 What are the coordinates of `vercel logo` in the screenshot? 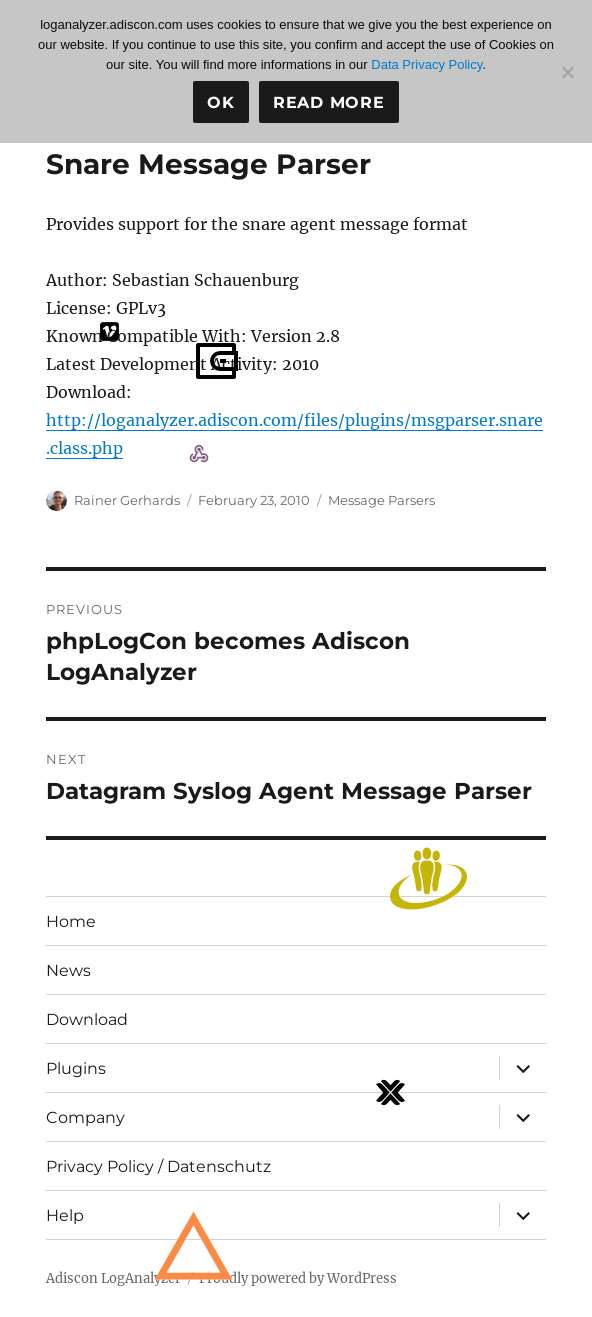 It's located at (193, 1245).